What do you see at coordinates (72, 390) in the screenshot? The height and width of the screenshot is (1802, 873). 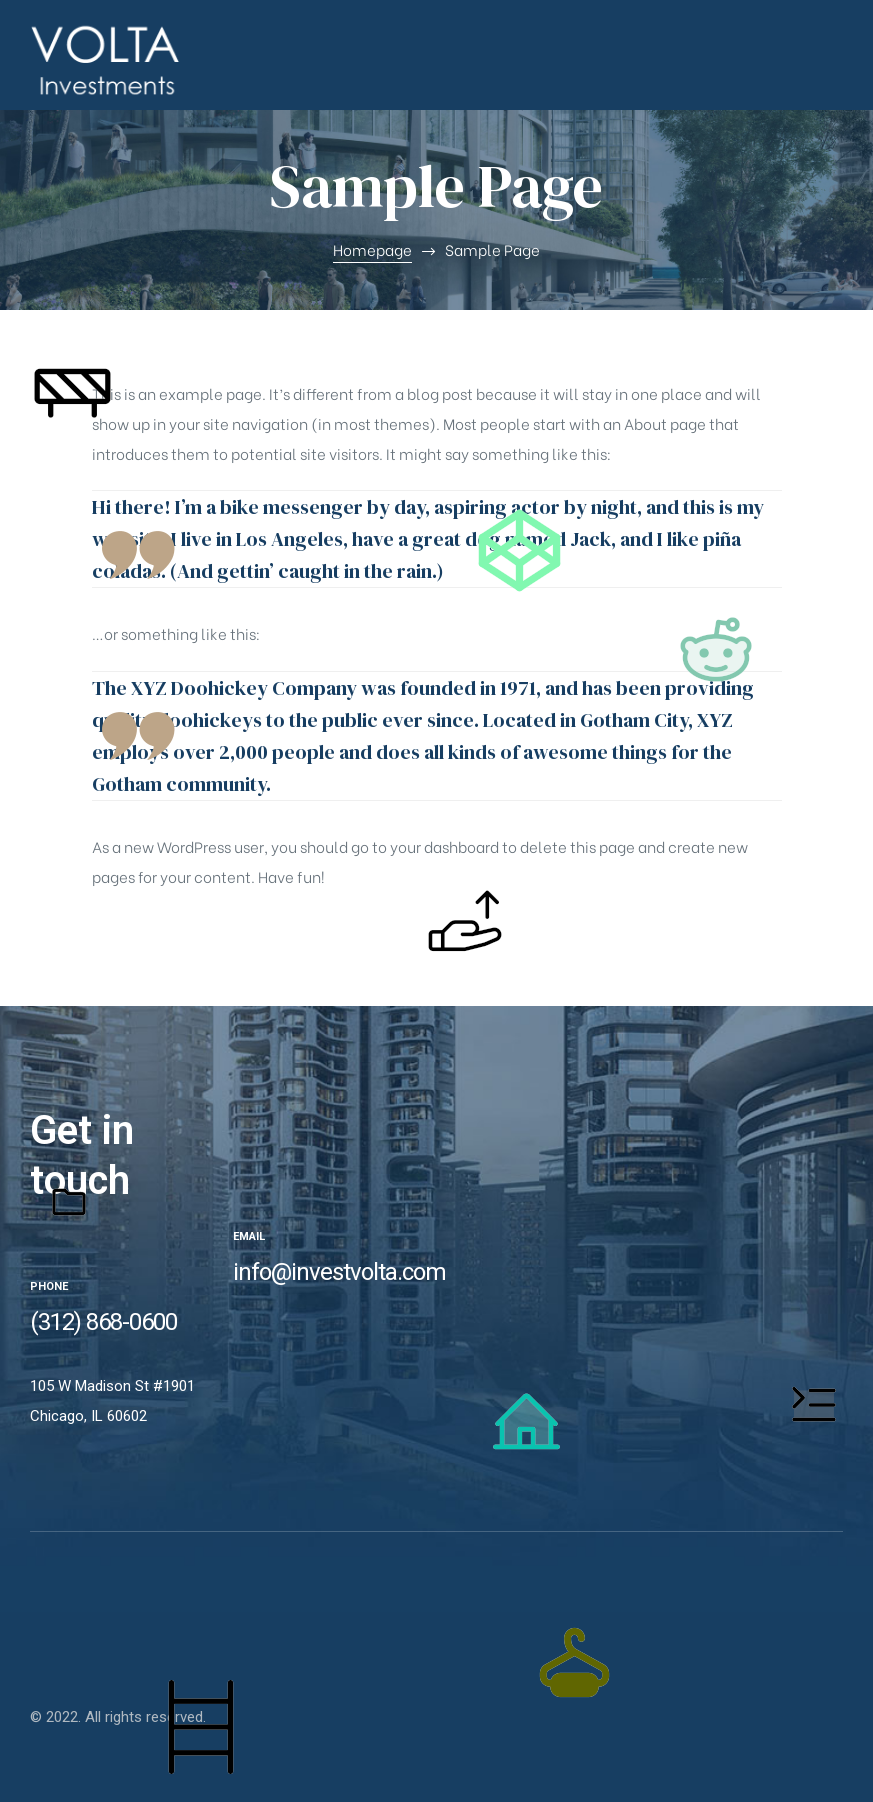 I see `indicates a blocked or restricted area` at bounding box center [72, 390].